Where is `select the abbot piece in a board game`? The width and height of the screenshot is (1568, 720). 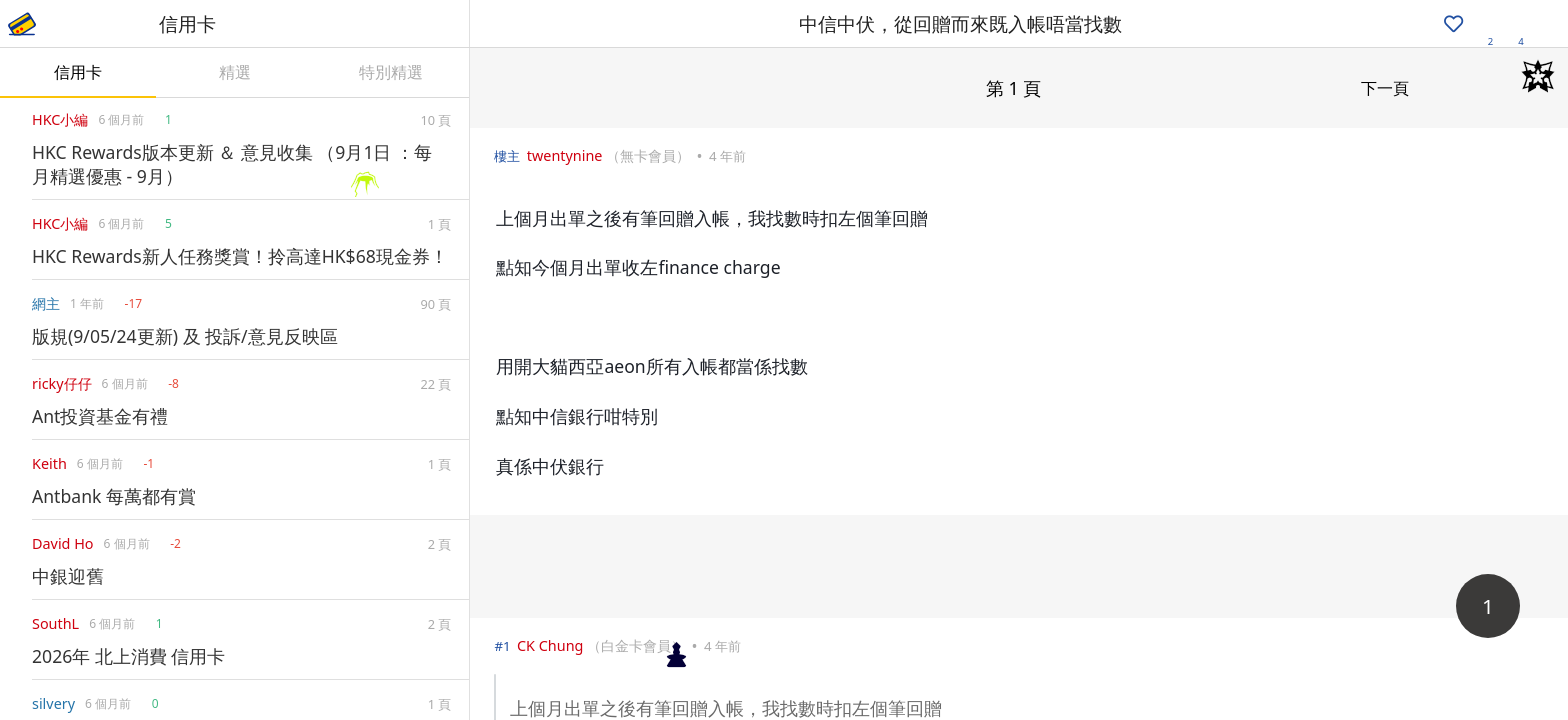
select the abbot piece in a board game is located at coordinates (676, 654).